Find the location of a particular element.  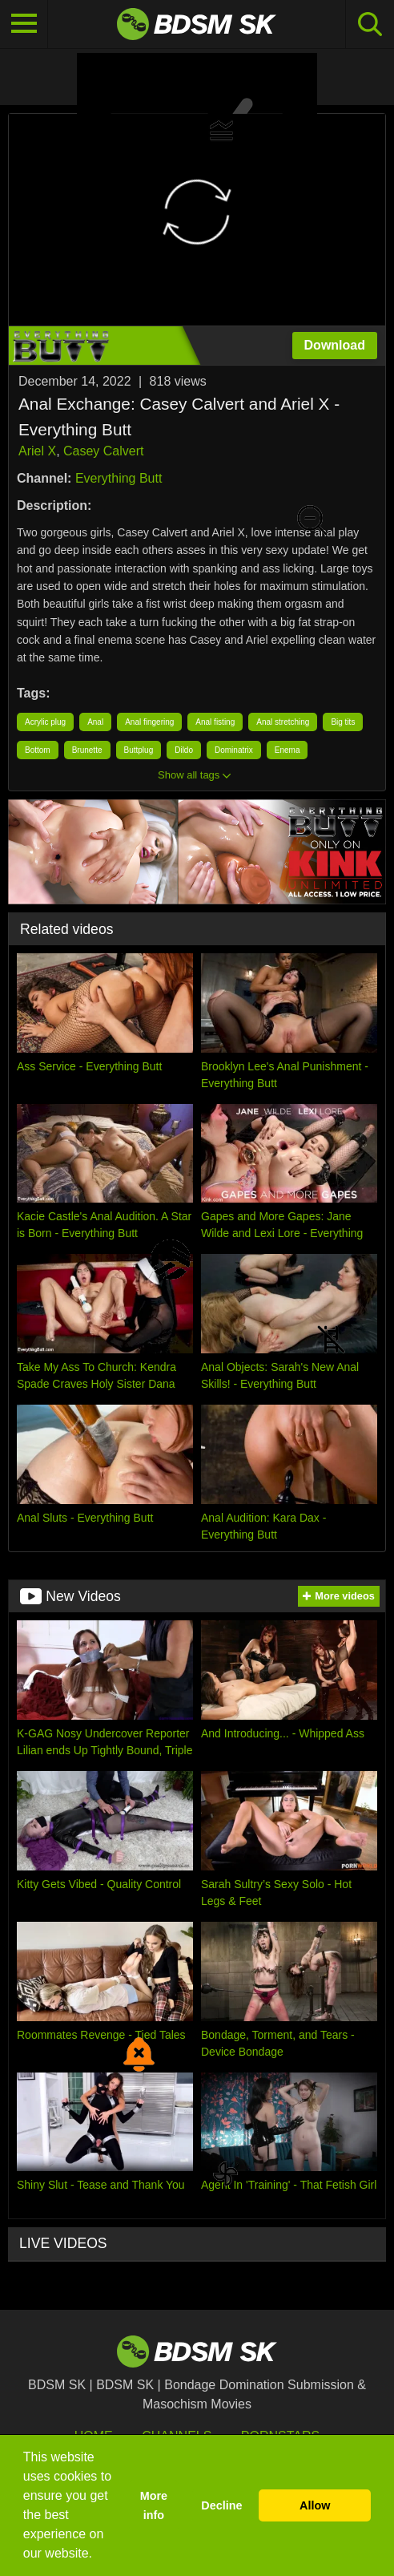

access toys or games section is located at coordinates (225, 2174).